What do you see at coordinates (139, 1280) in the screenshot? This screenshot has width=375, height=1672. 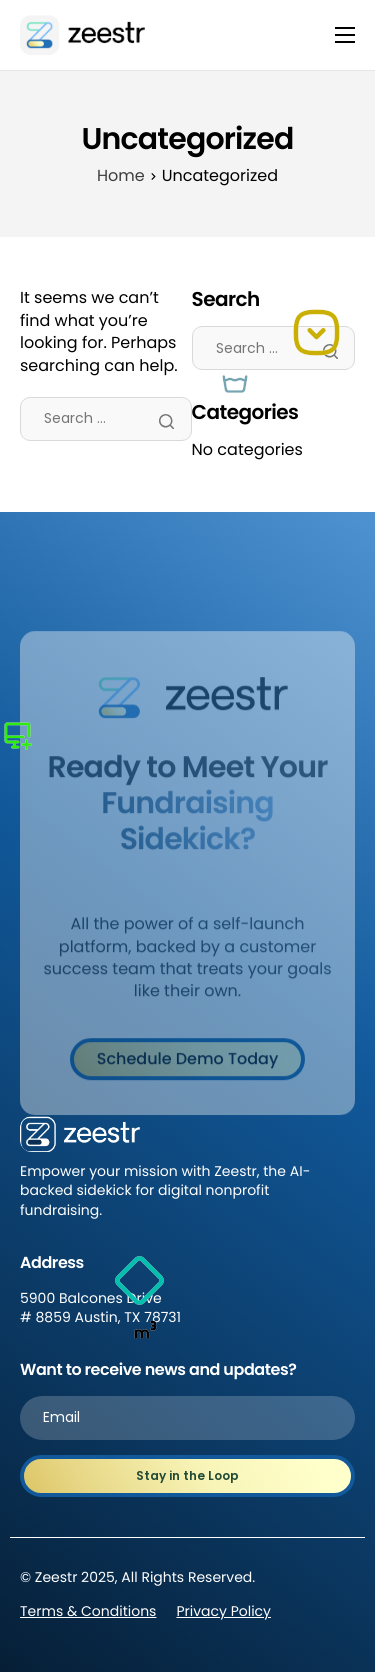 I see `indicates a diamond or rhombus shape element` at bounding box center [139, 1280].